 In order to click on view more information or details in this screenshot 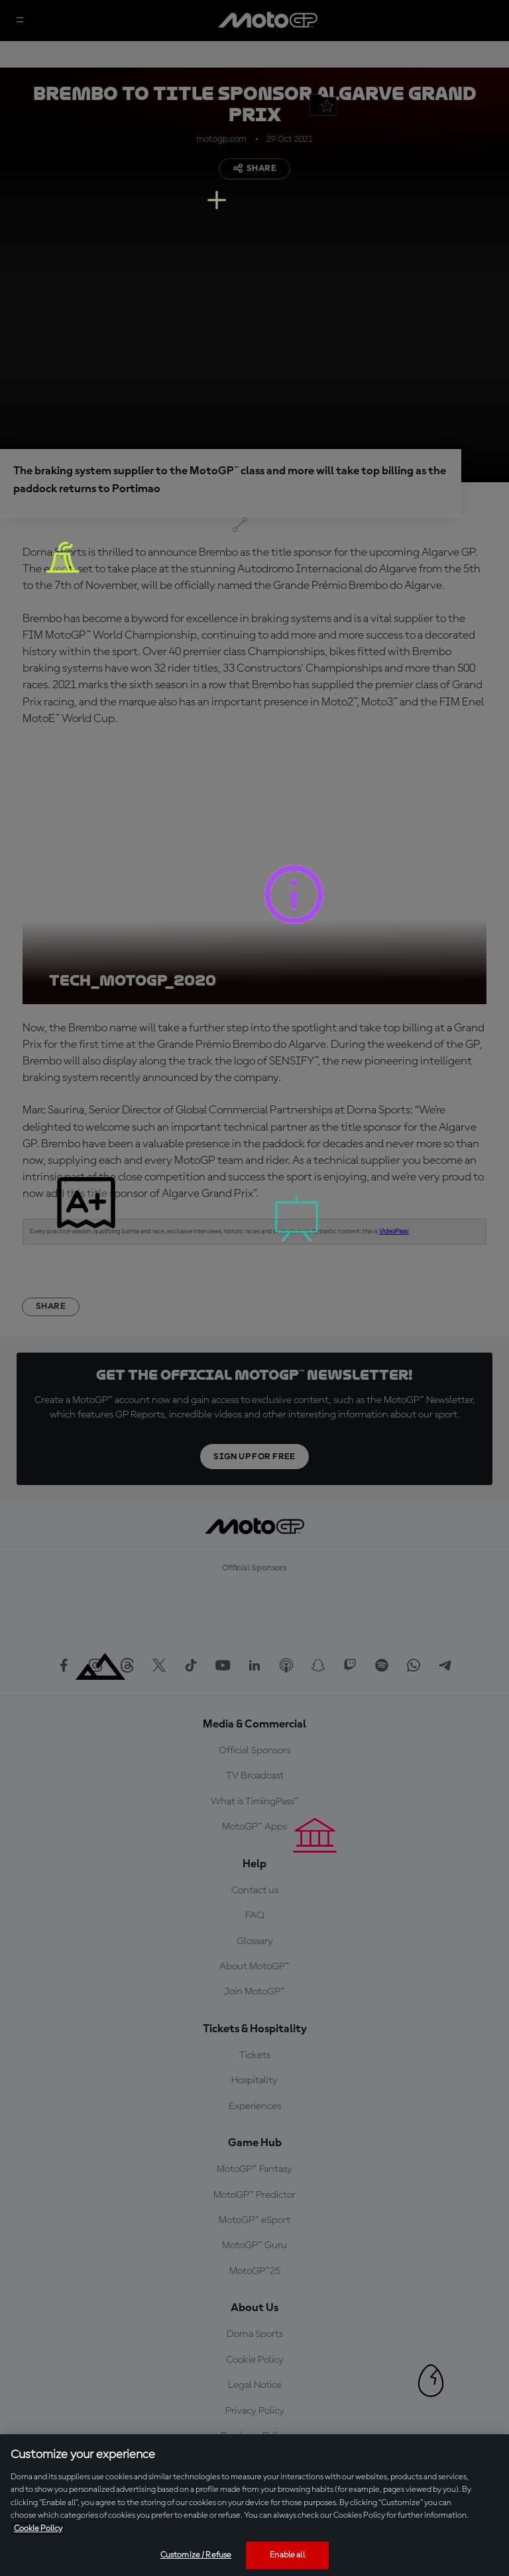, I will do `click(294, 894)`.